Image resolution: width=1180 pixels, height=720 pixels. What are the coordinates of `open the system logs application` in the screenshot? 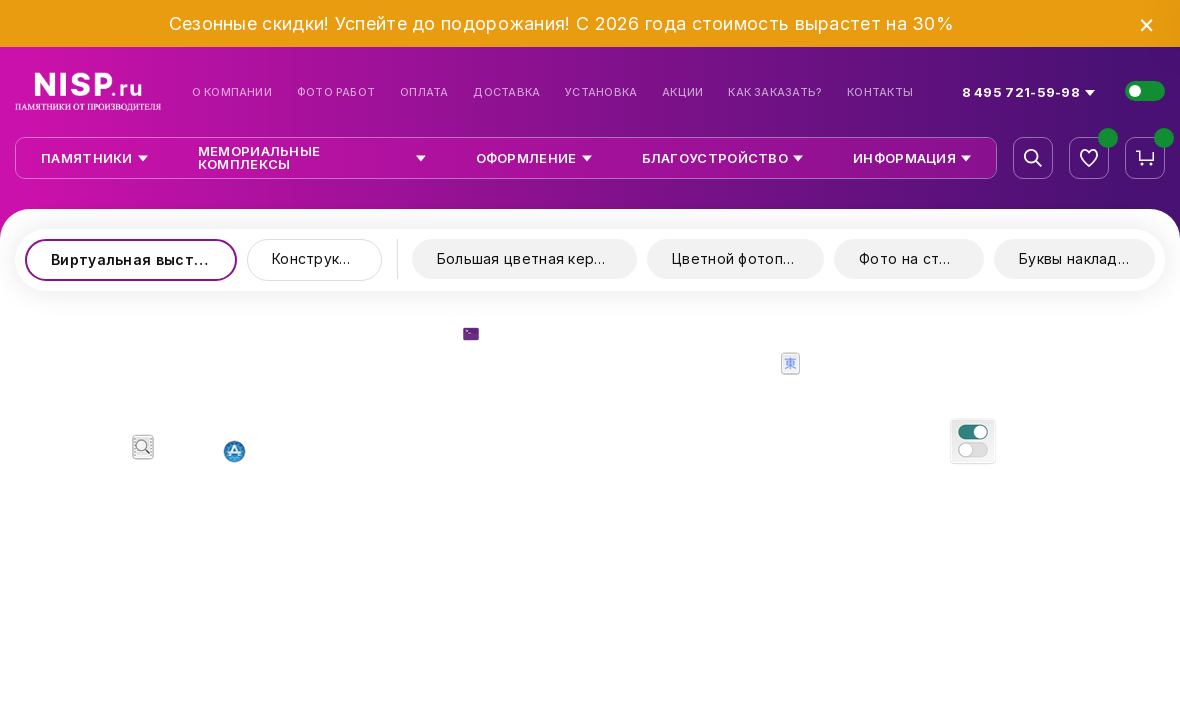 It's located at (143, 447).